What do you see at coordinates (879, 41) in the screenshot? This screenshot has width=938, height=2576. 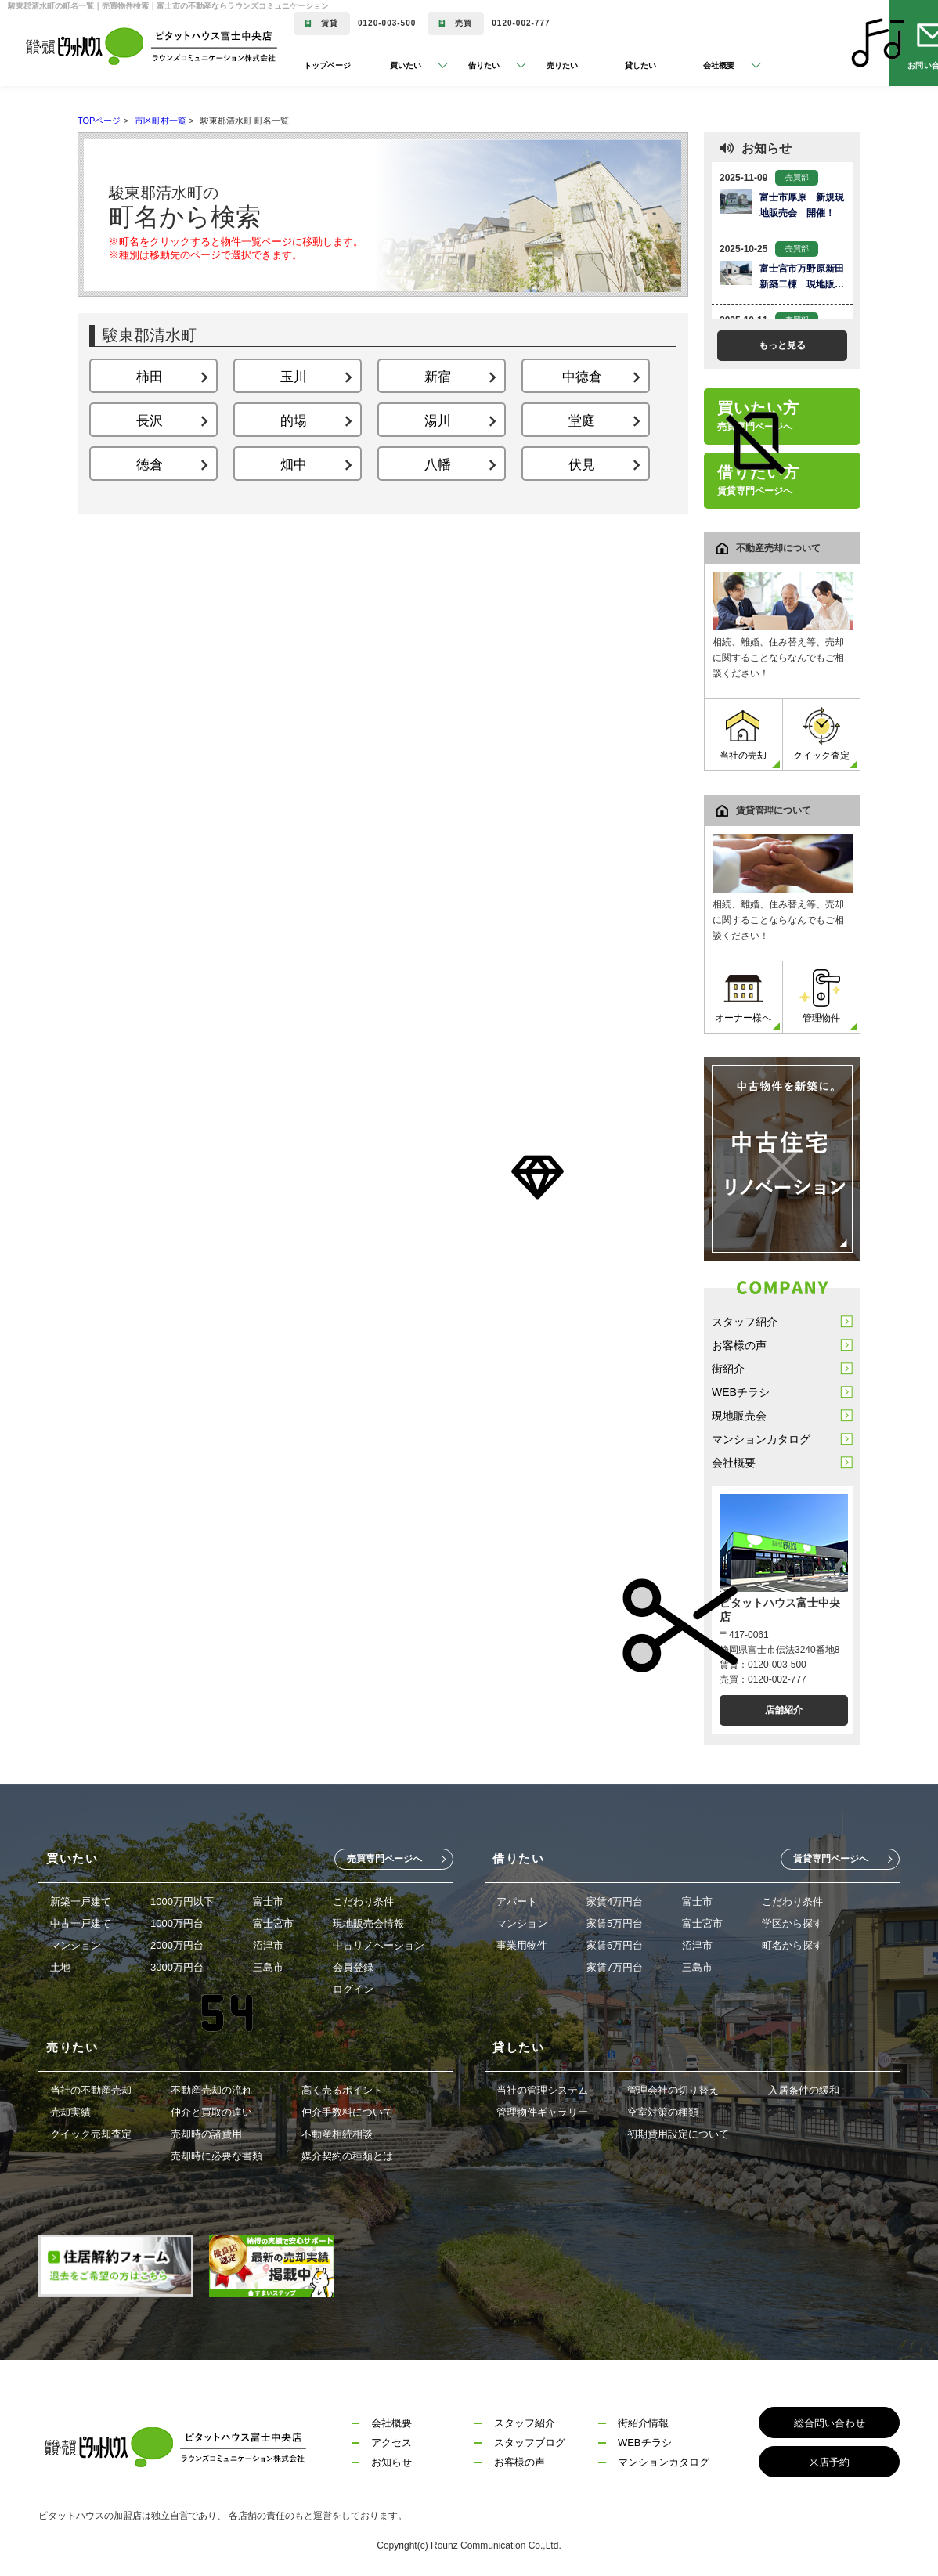 I see `remove a song from playlist` at bounding box center [879, 41].